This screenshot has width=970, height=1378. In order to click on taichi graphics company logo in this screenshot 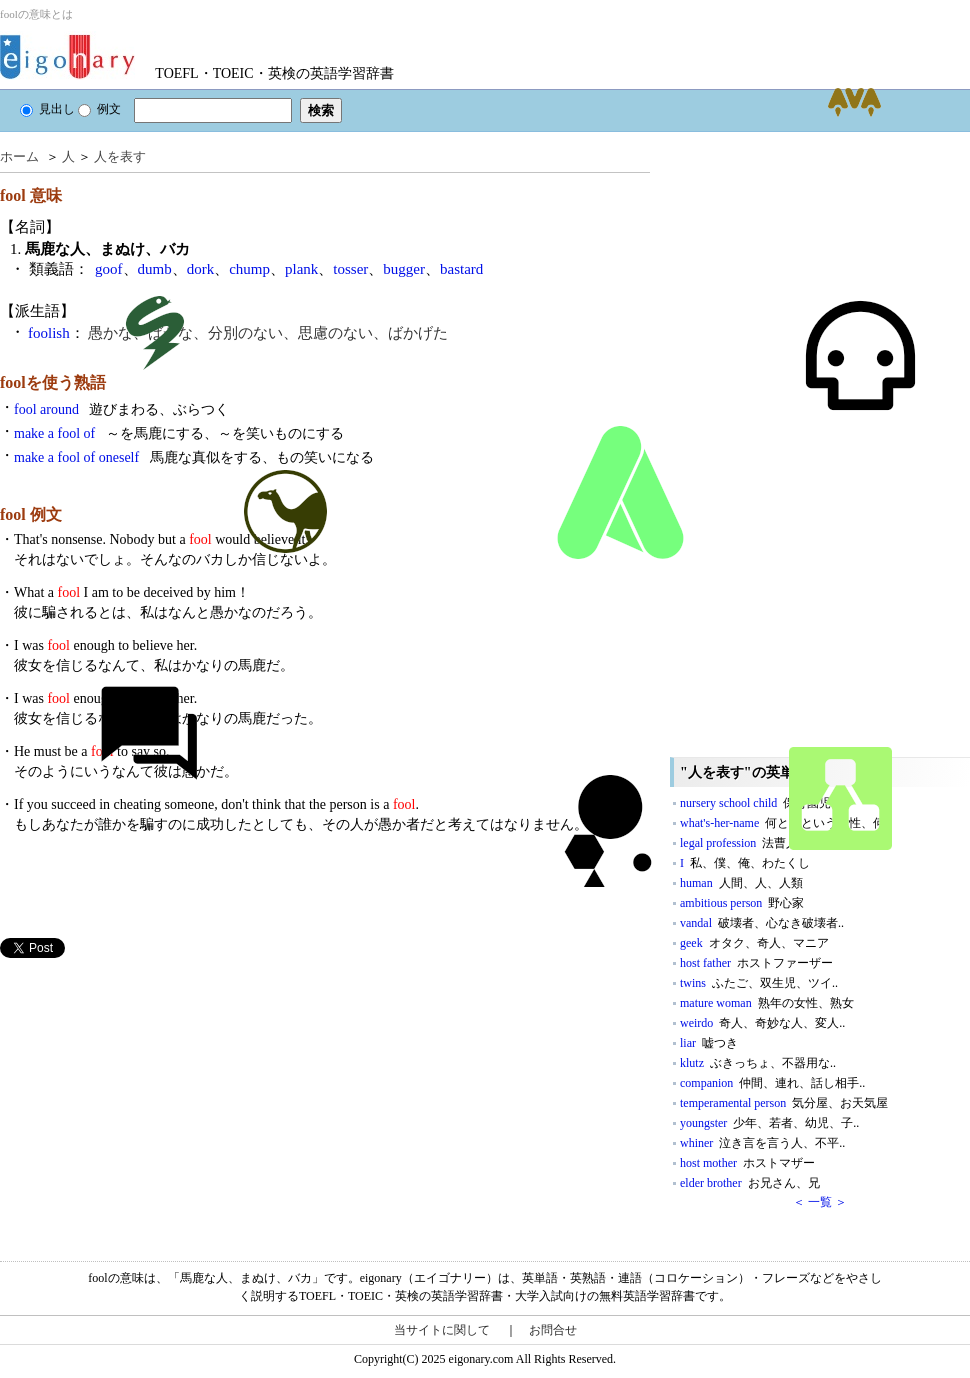, I will do `click(608, 831)`.